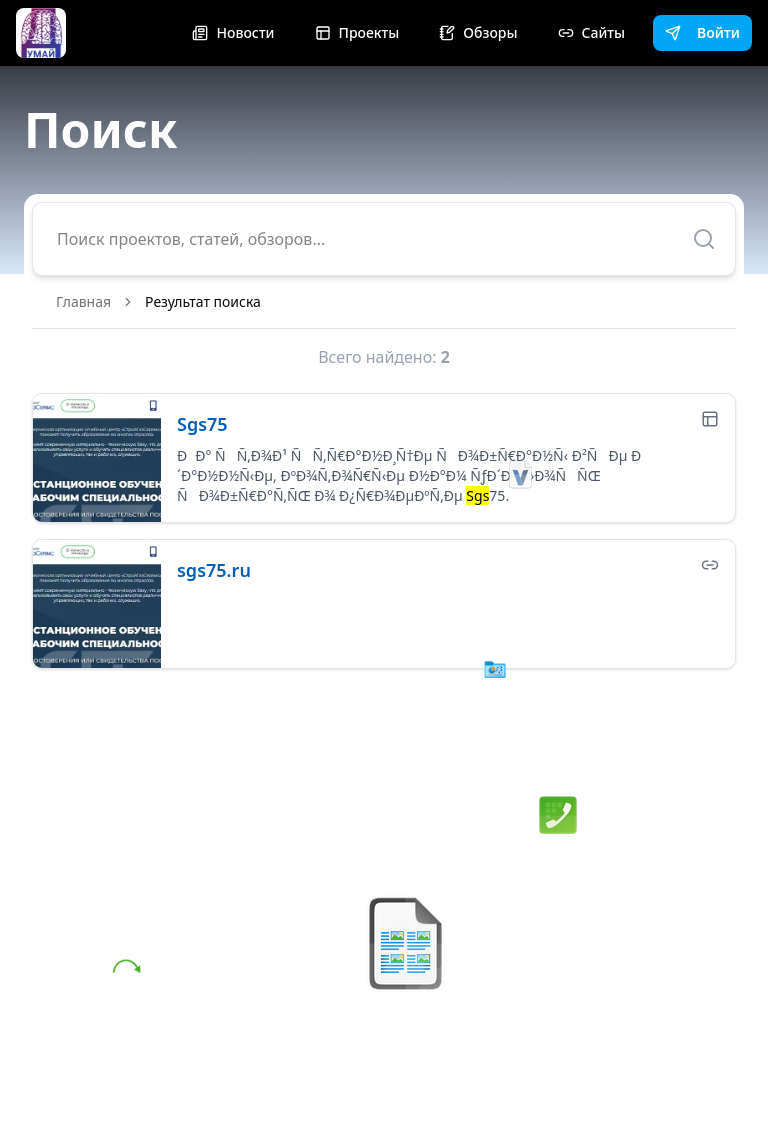  Describe the element at coordinates (495, 670) in the screenshot. I see `open control panel settings folder` at that location.